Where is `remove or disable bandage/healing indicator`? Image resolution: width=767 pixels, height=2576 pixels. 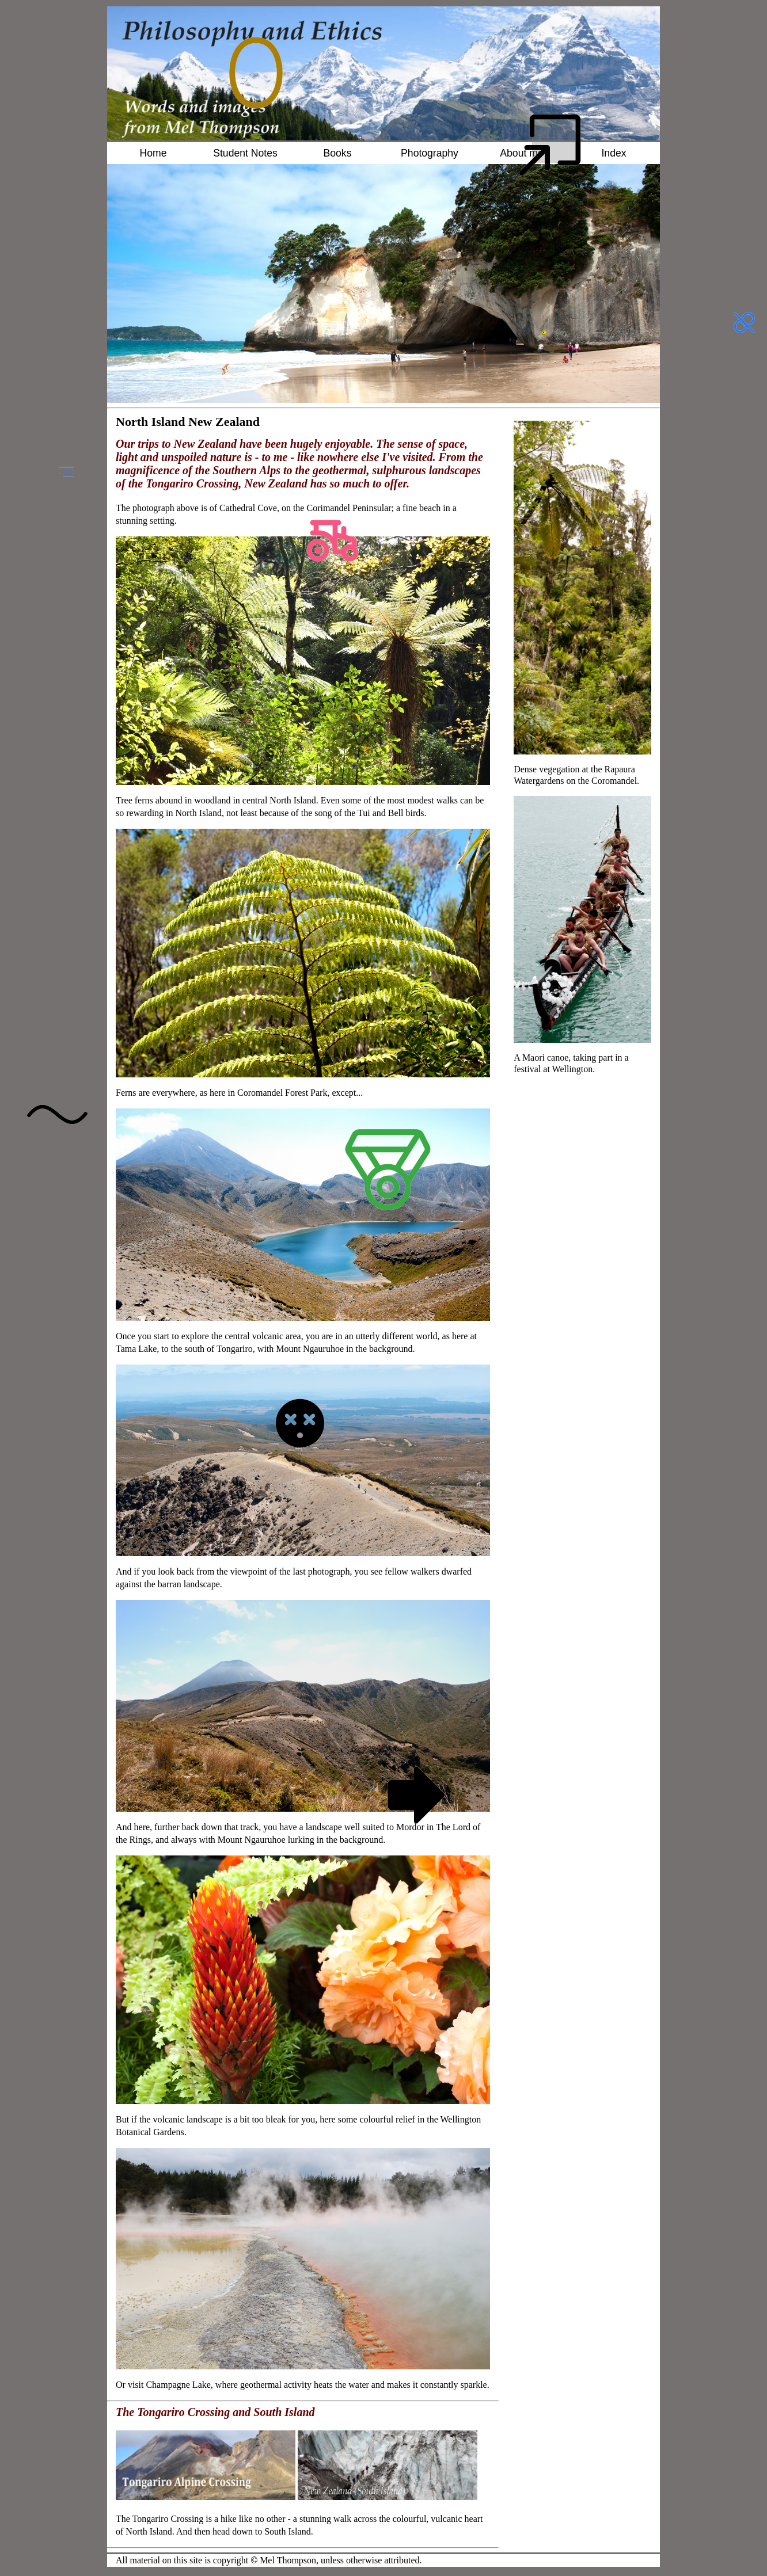 remove or disable bandage/healing indicator is located at coordinates (744, 322).